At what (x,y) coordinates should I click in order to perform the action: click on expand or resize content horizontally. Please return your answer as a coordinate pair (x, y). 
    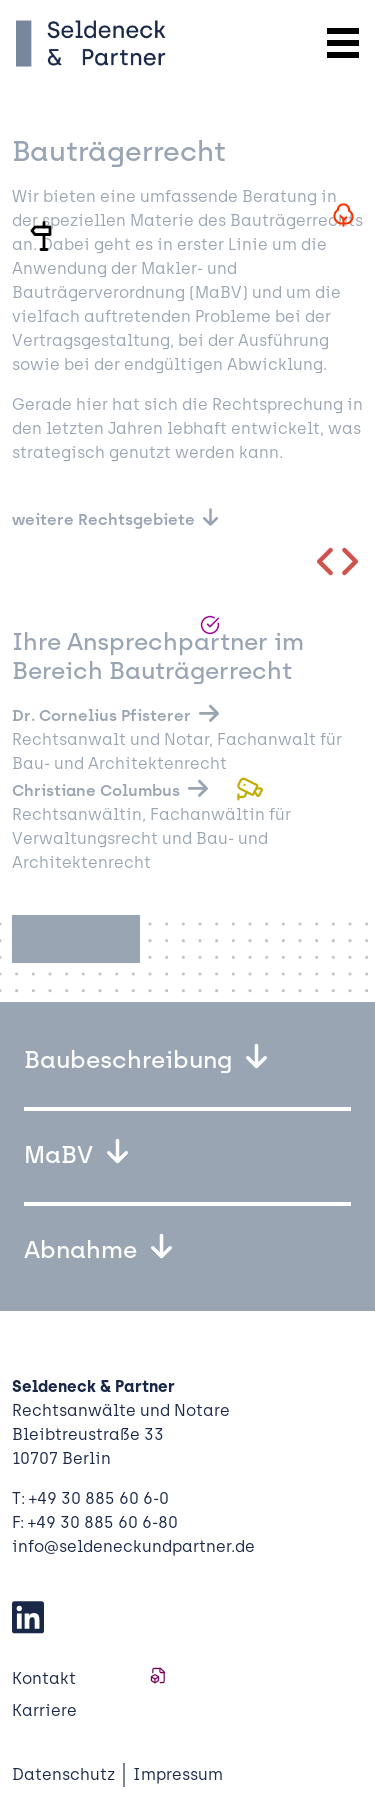
    Looking at the image, I should click on (337, 561).